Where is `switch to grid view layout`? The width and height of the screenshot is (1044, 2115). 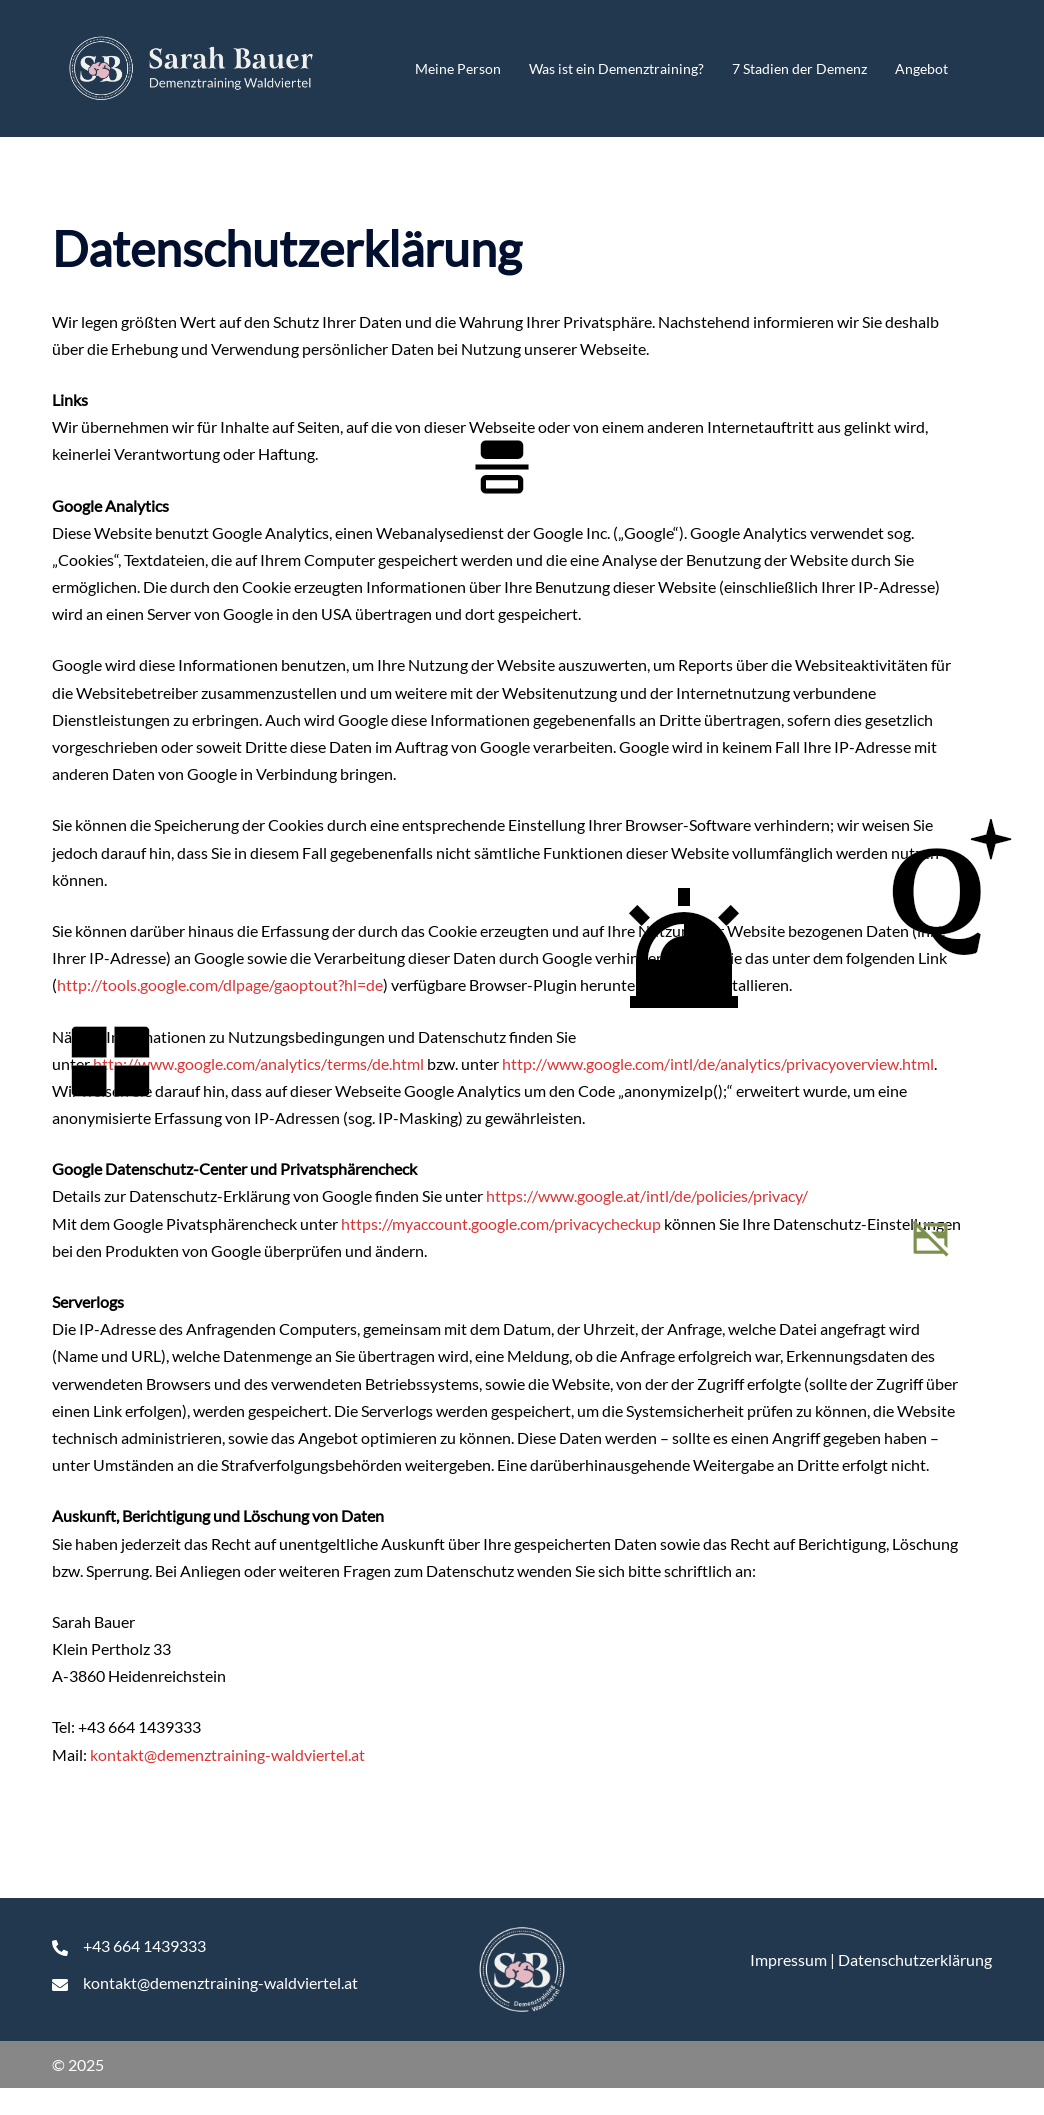
switch to grid view layout is located at coordinates (110, 1061).